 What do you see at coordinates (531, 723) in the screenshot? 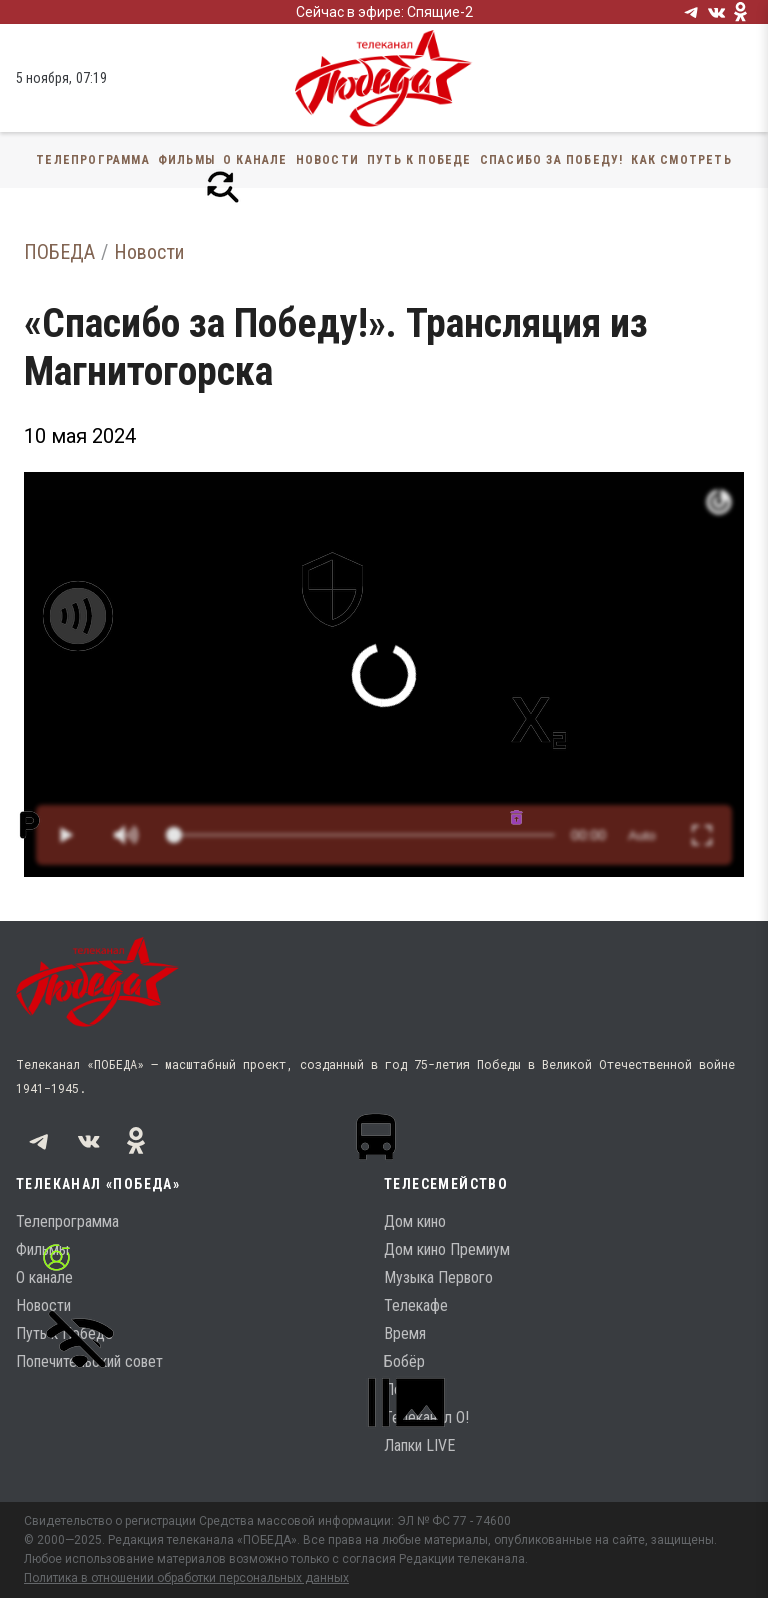
I see `format text as subscript` at bounding box center [531, 723].